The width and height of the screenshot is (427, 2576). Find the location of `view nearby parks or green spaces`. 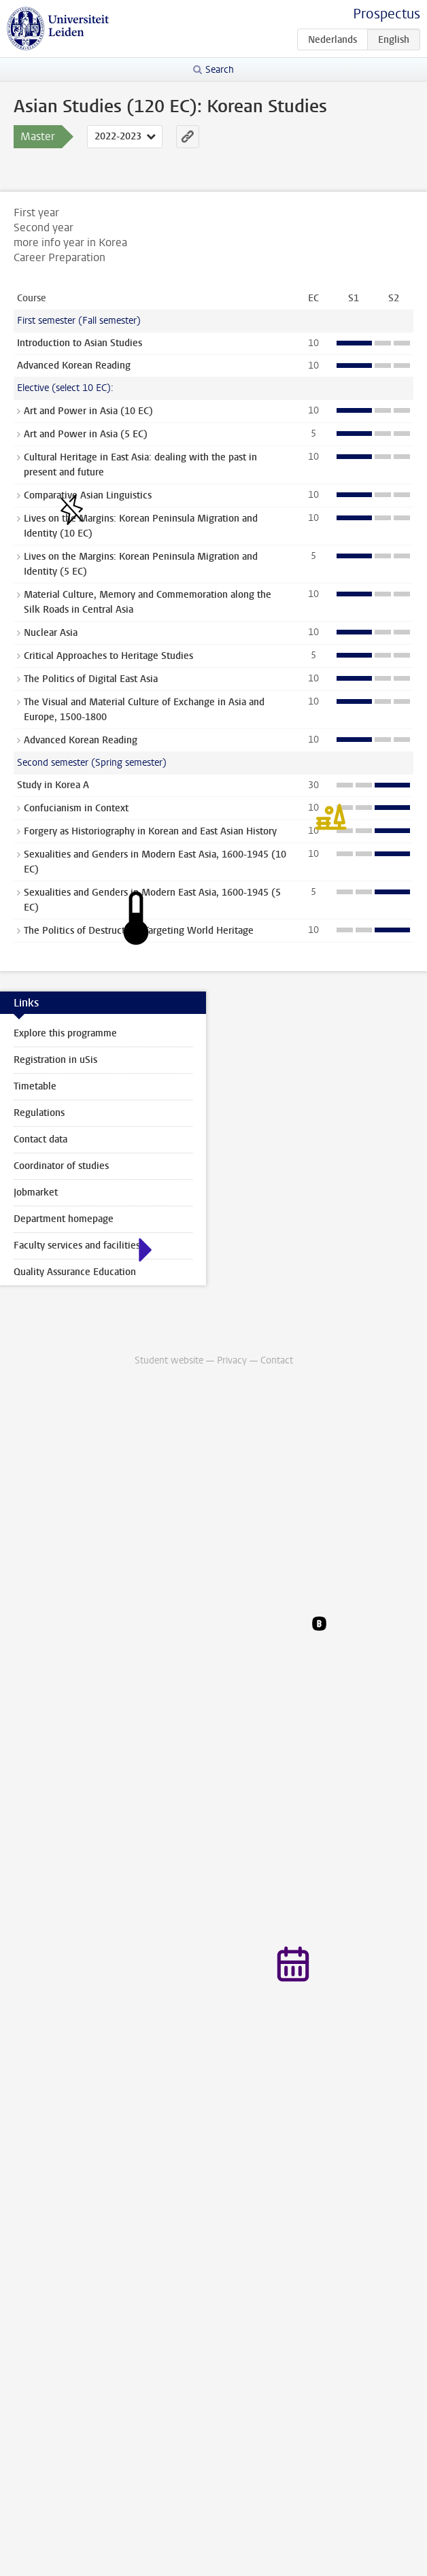

view nearby parks or green spaces is located at coordinates (330, 818).